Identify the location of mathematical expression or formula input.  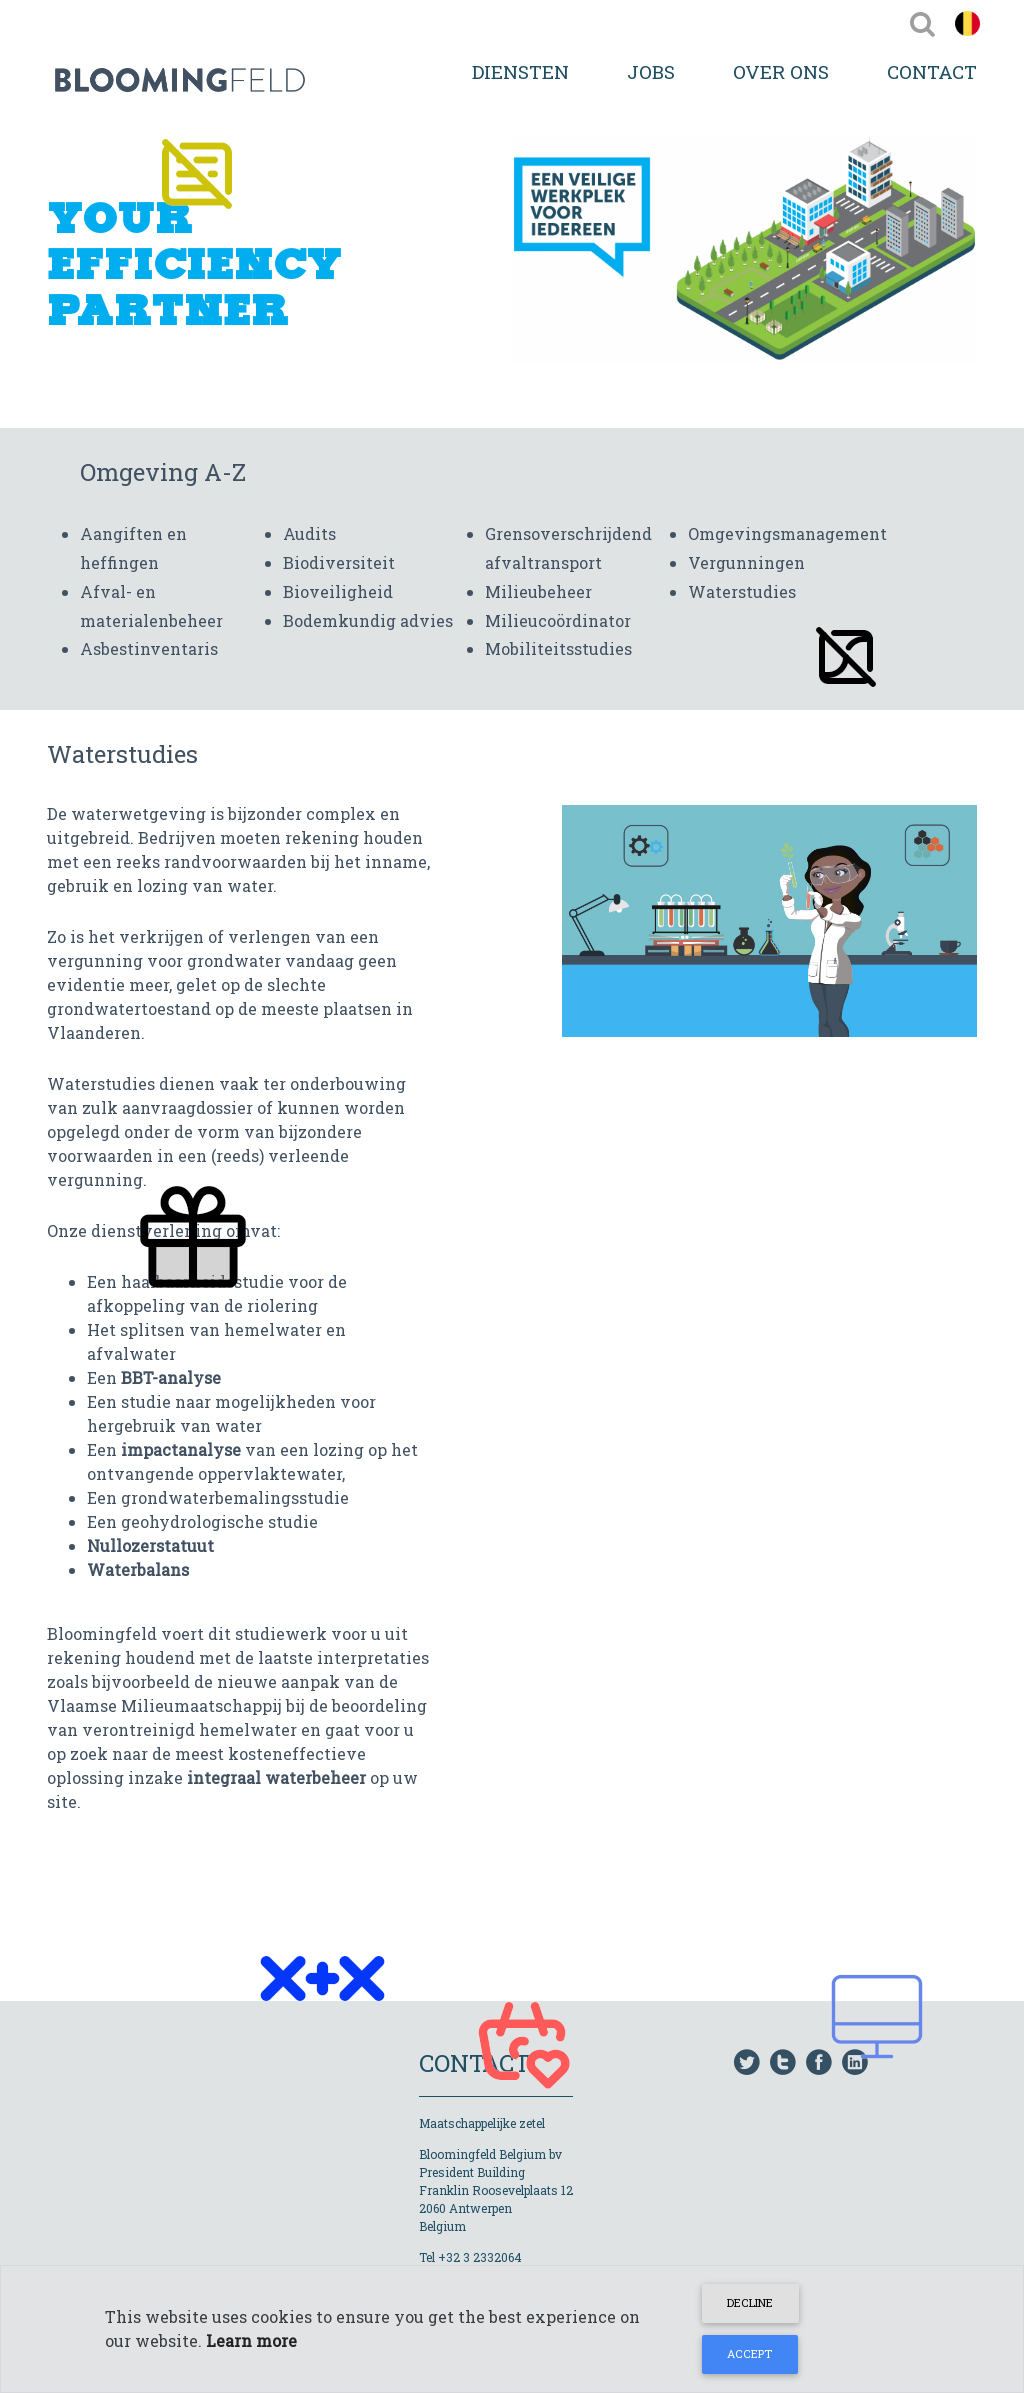
(322, 1978).